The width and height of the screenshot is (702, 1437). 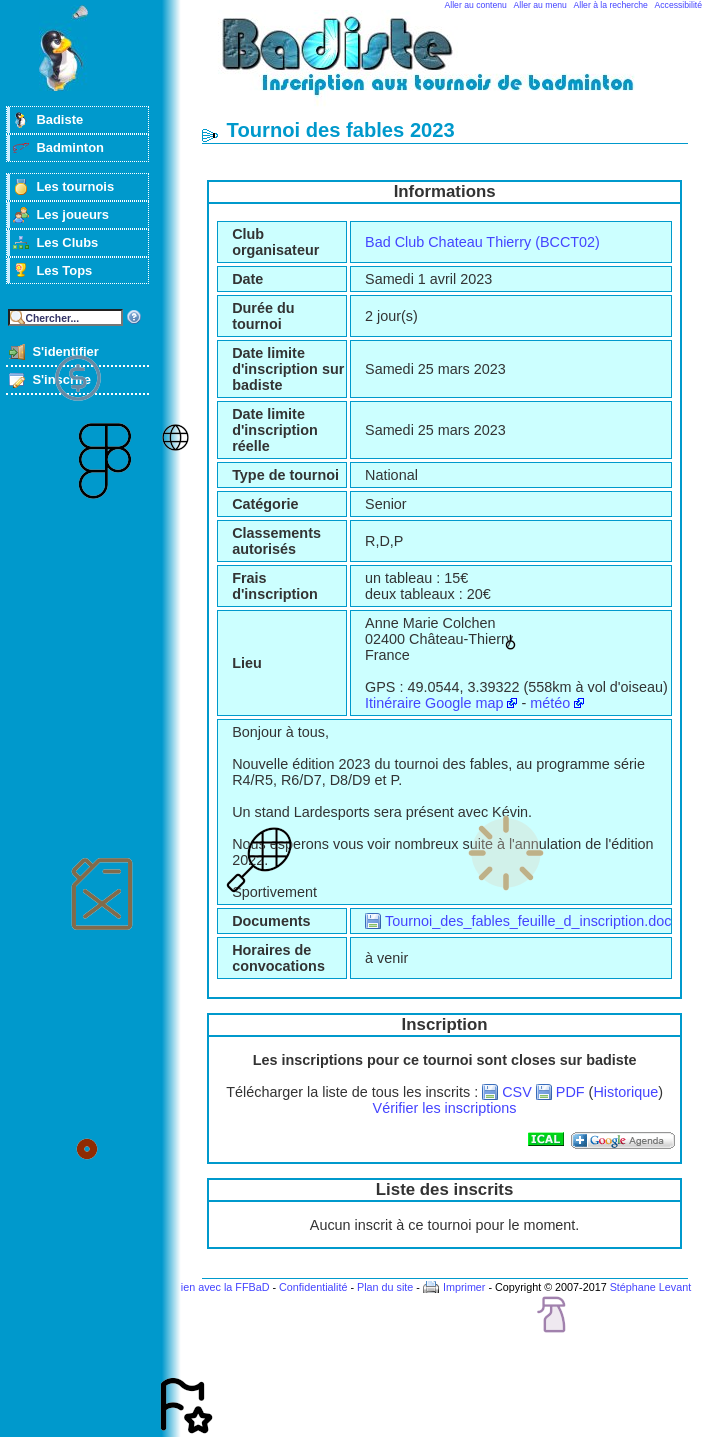 I want to click on mark as featured or important, so click(x=182, y=1403).